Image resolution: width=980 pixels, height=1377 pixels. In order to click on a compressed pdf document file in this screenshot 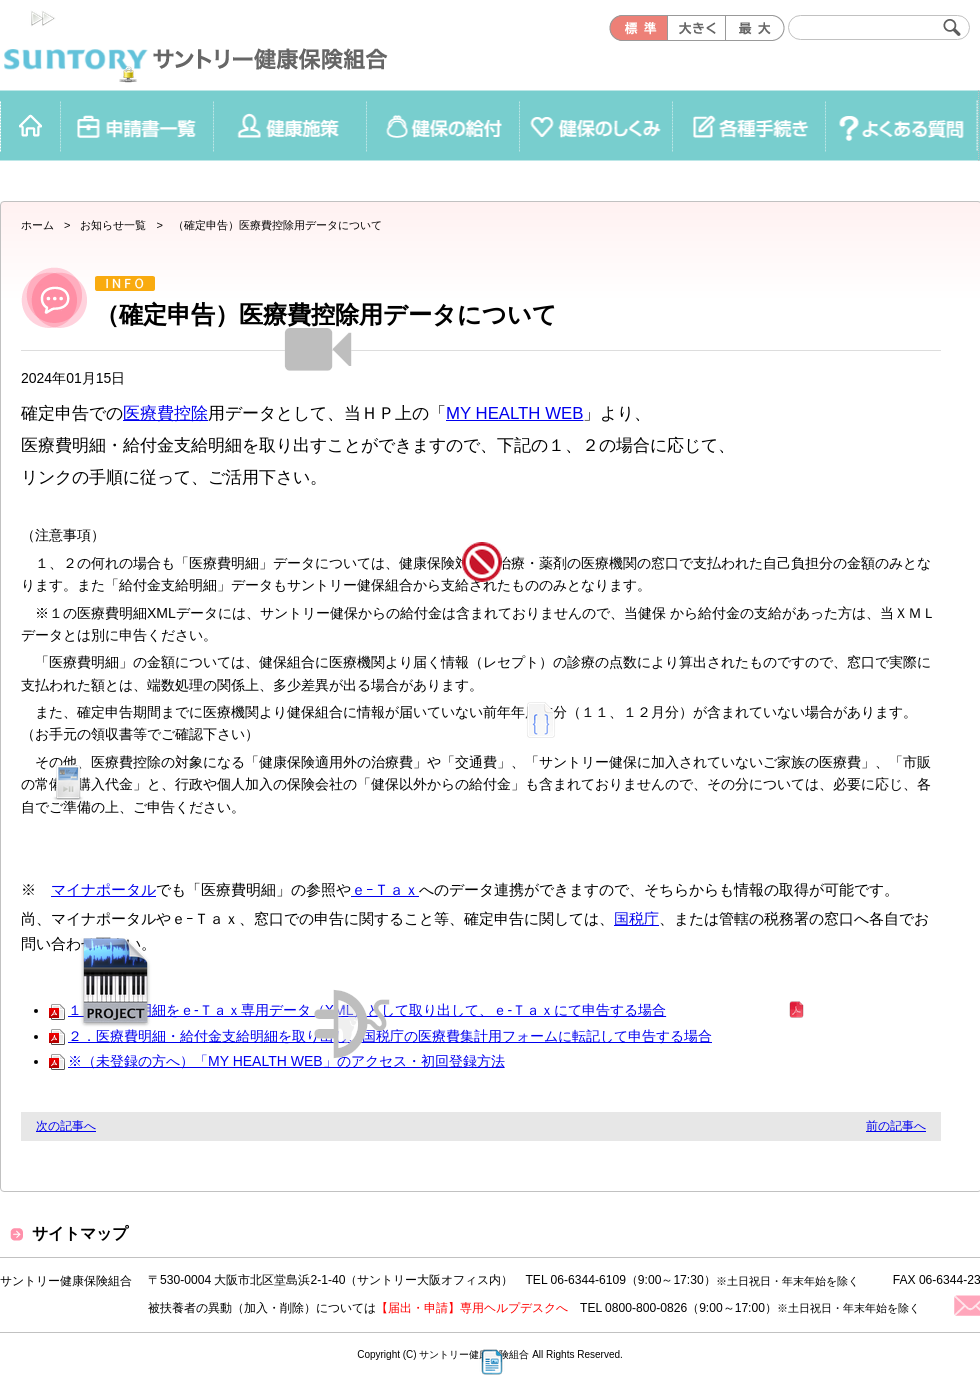, I will do `click(796, 1009)`.